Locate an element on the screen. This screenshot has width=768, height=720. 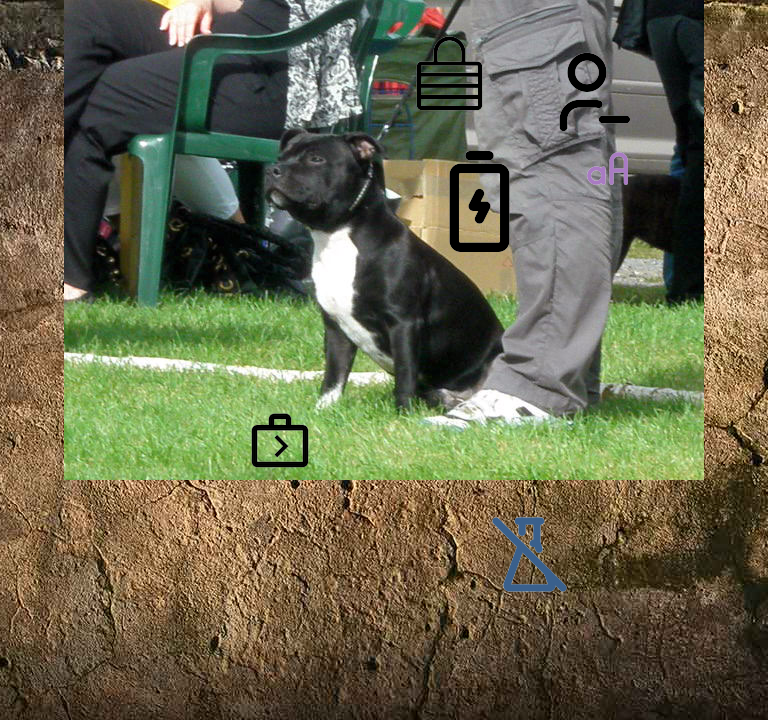
remove a user or contact is located at coordinates (587, 92).